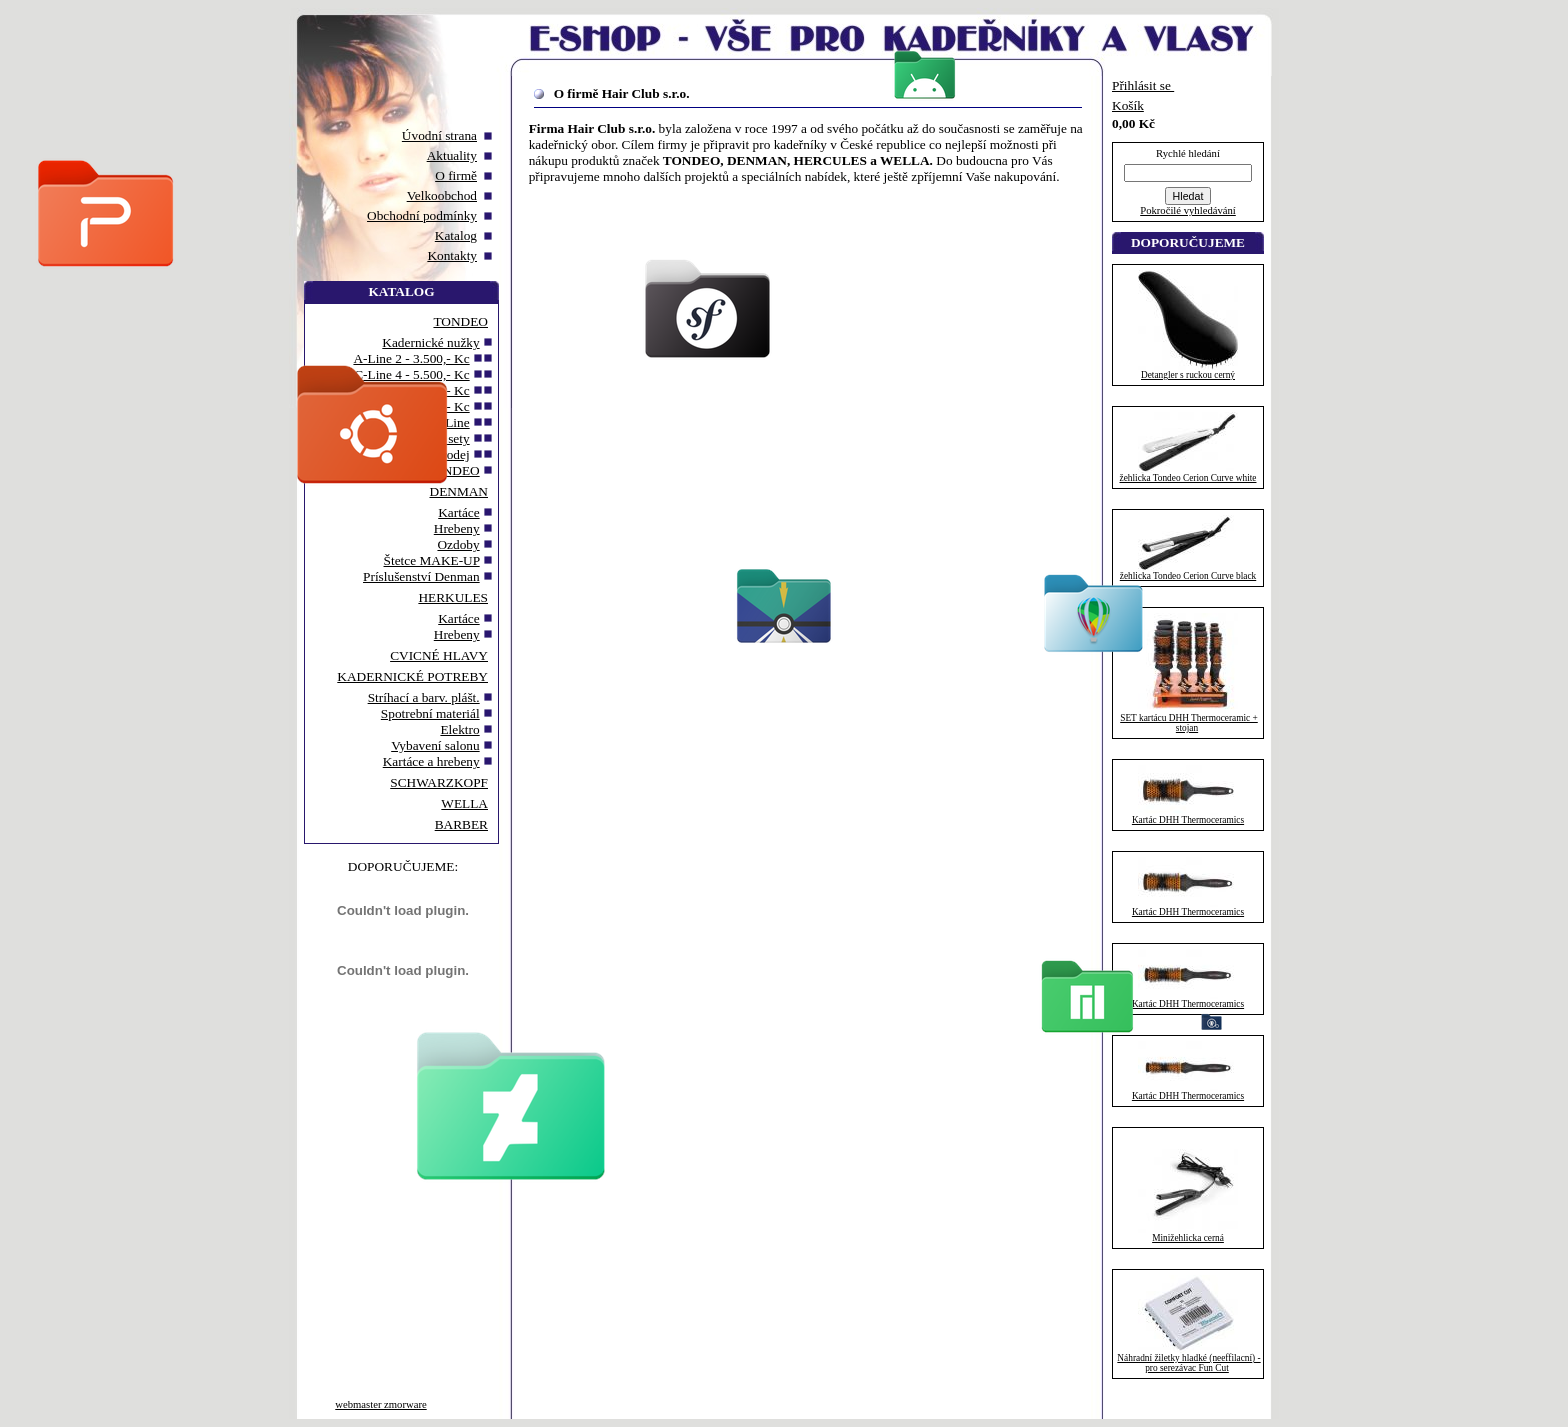  Describe the element at coordinates (1087, 999) in the screenshot. I see `open manjaro linux system folder` at that location.